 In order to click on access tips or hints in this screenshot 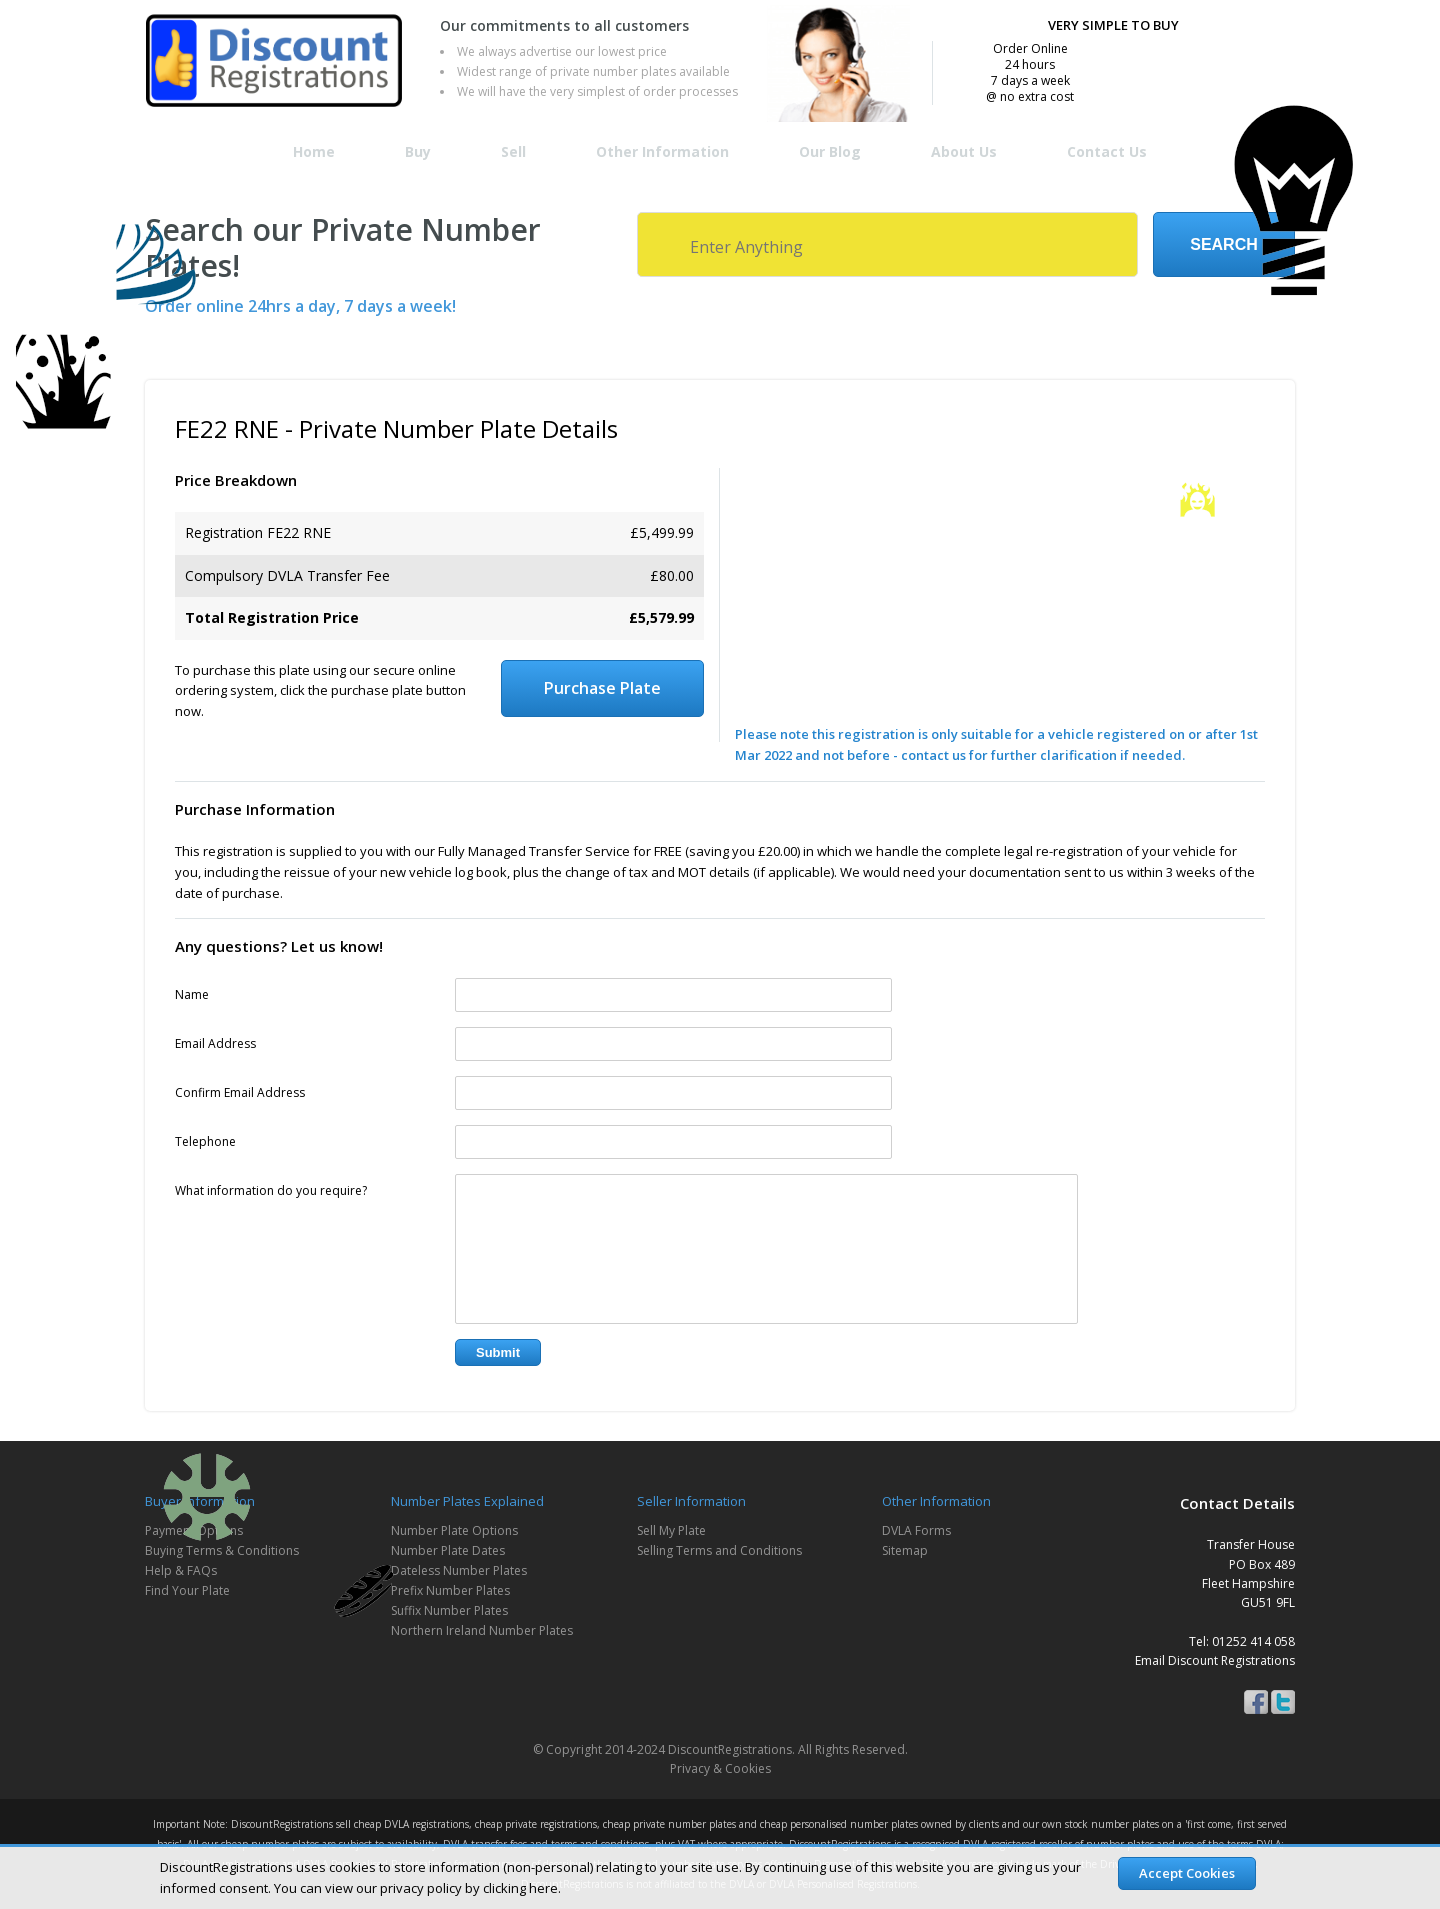, I will do `click(1297, 201)`.